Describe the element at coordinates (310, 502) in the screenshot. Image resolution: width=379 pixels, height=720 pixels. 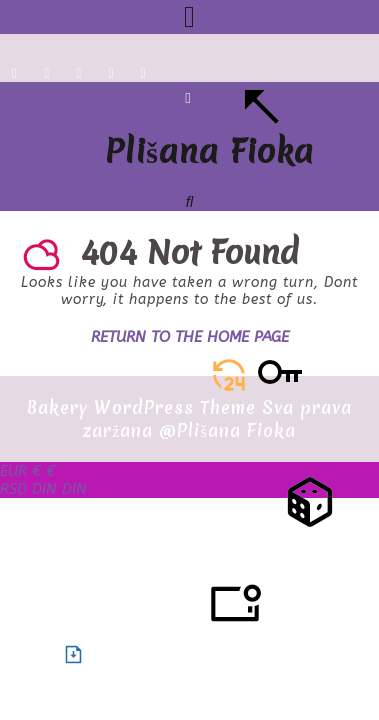
I see `randomize or shuffle content` at that location.